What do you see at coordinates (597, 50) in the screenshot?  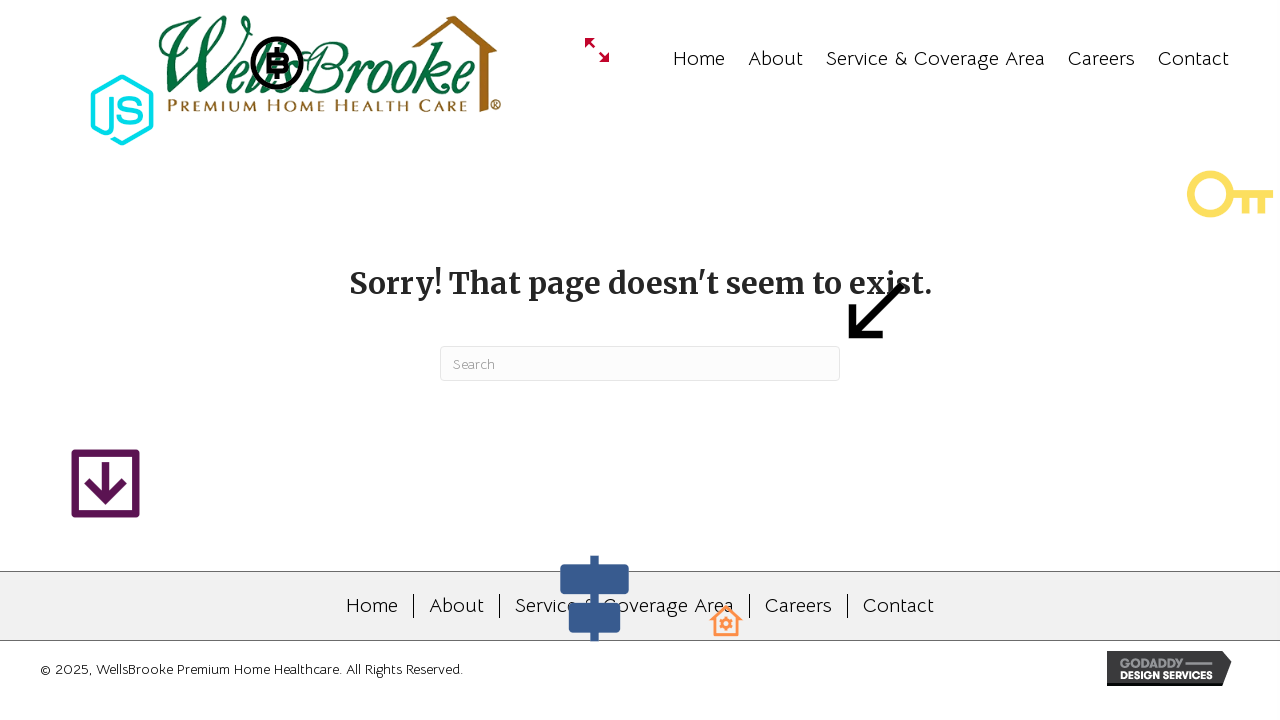 I see `expand content to fullscreen` at bounding box center [597, 50].